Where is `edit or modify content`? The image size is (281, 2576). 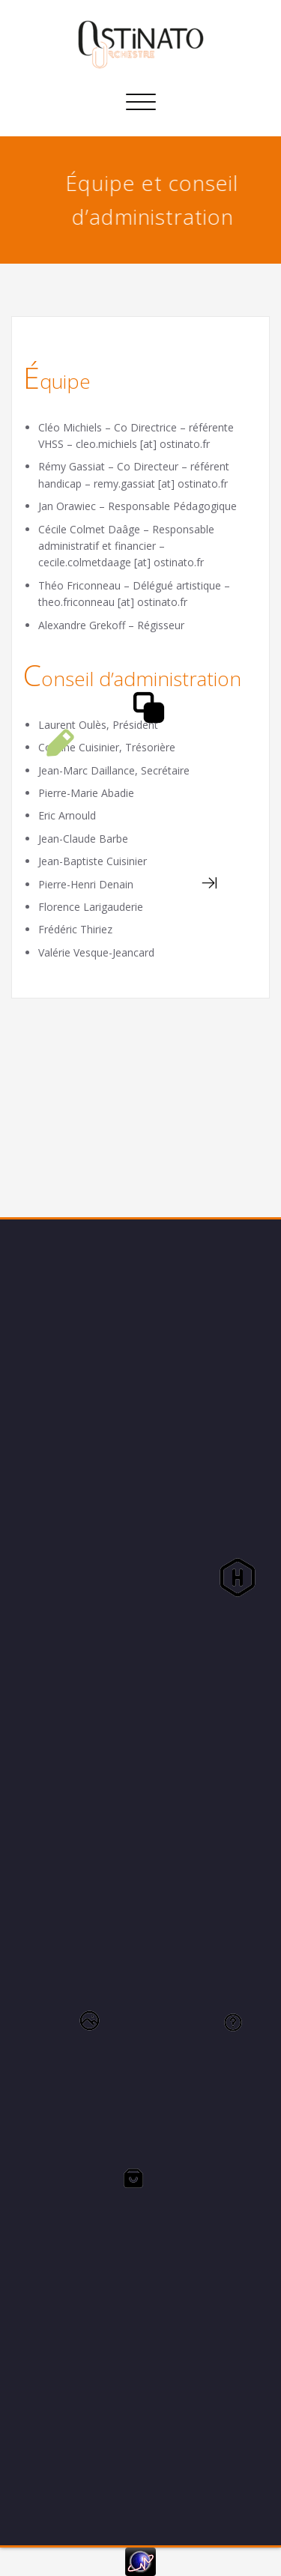 edit or modify content is located at coordinates (60, 742).